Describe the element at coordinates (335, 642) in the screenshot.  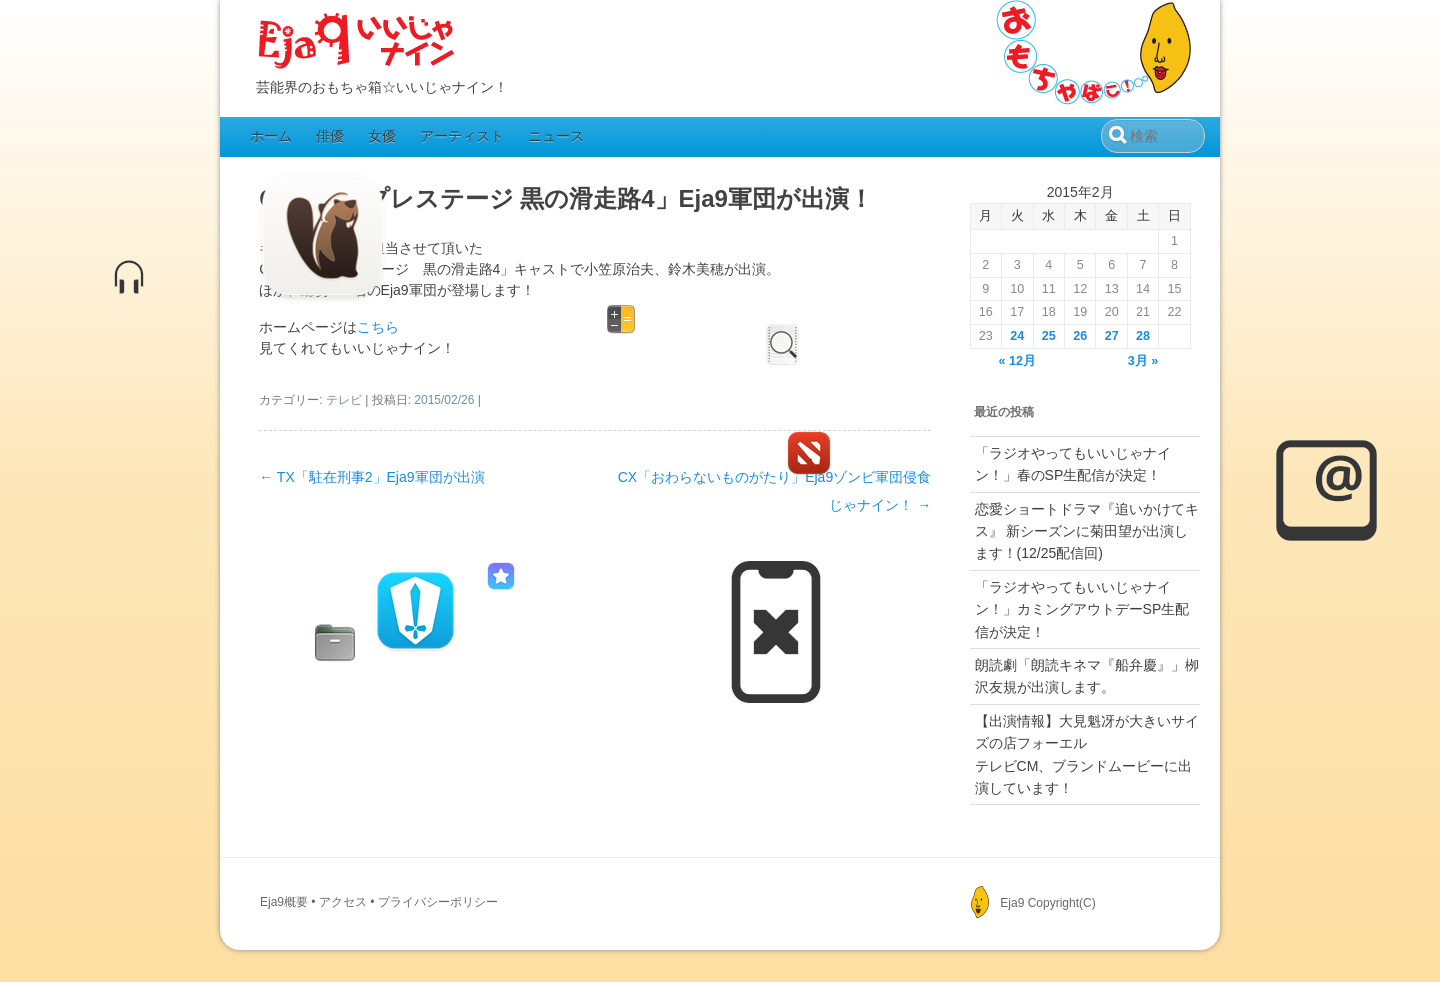
I see `open the file manager` at that location.